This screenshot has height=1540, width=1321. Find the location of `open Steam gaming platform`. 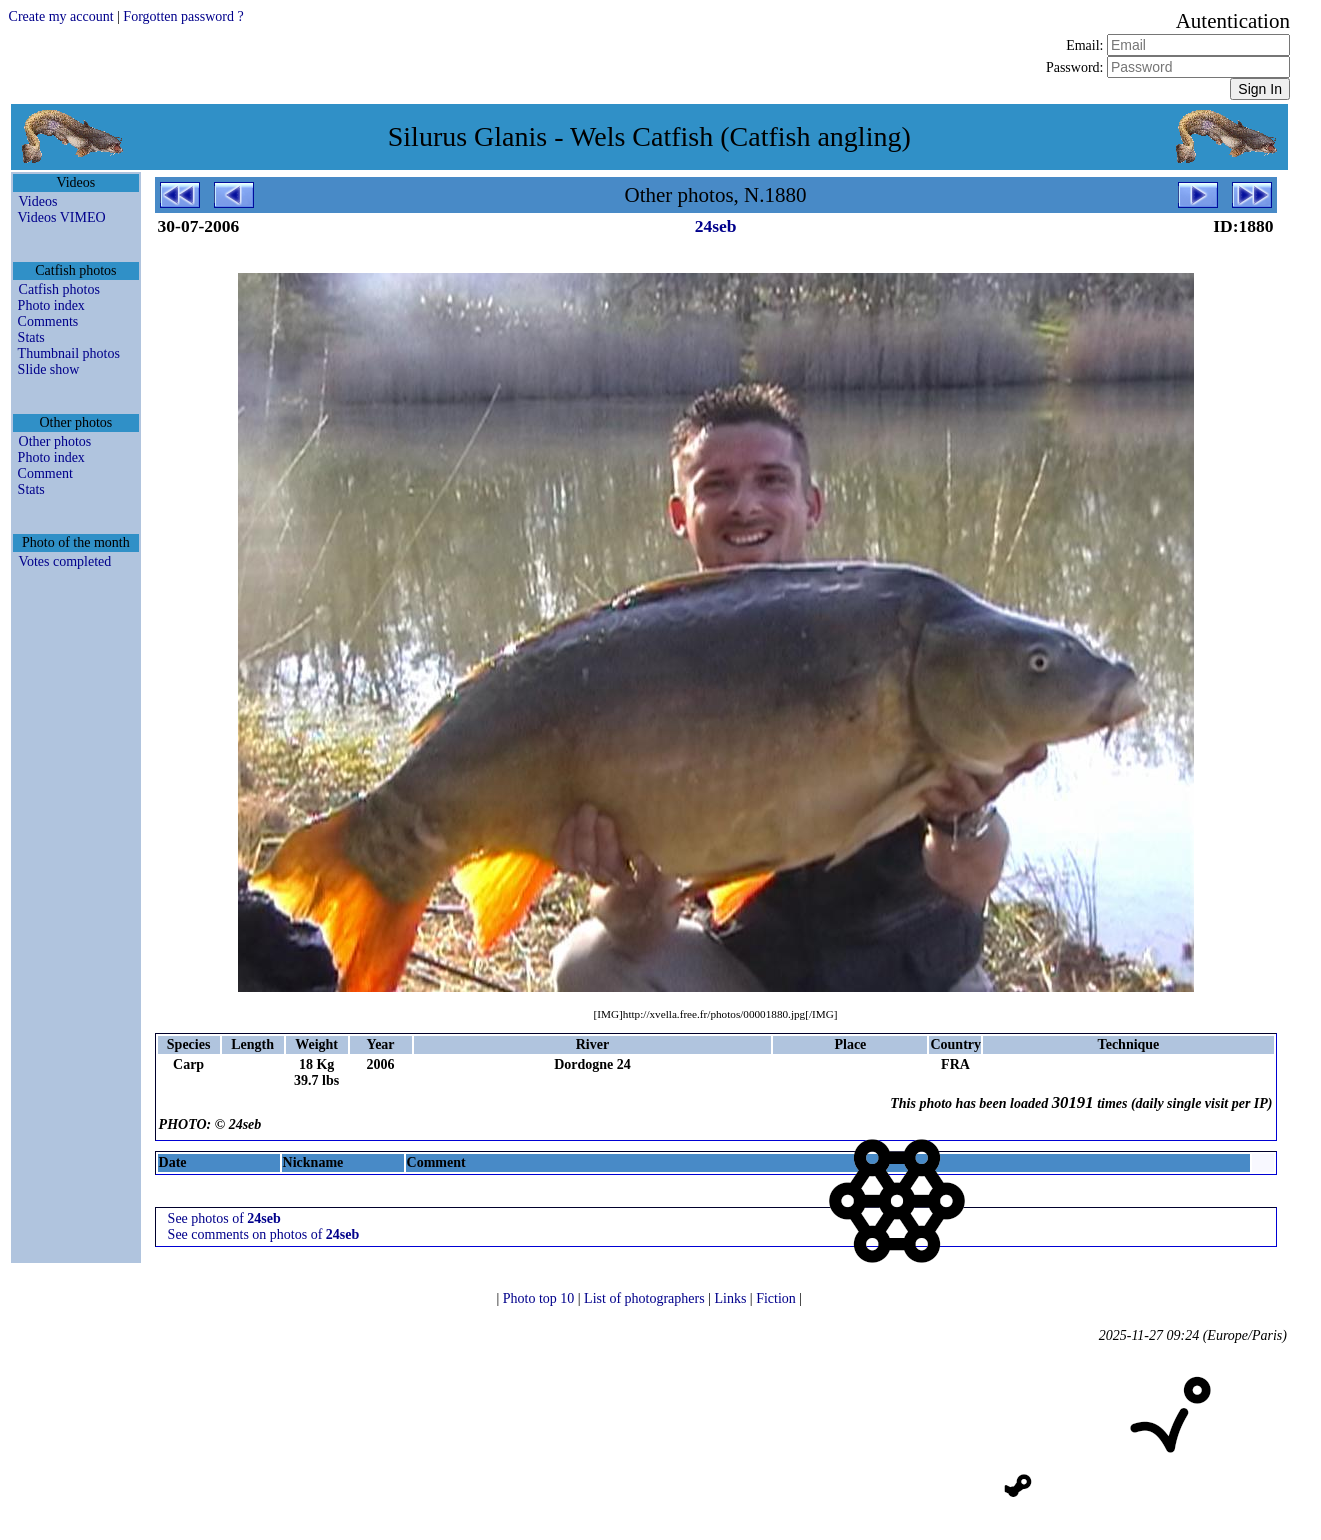

open Steam gaming platform is located at coordinates (1018, 1485).